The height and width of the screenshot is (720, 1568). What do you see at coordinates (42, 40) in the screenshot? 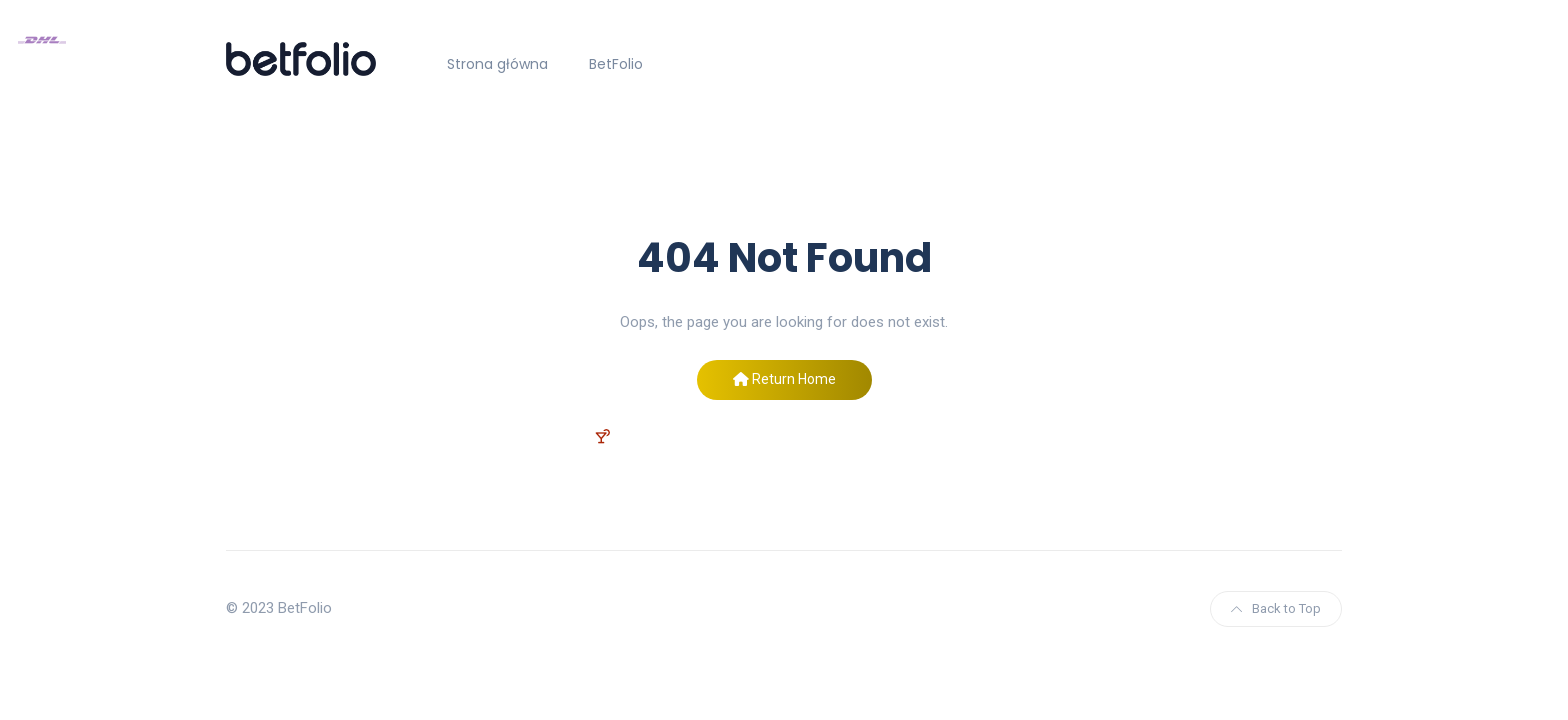
I see `DHL shipping and logistics services` at bounding box center [42, 40].